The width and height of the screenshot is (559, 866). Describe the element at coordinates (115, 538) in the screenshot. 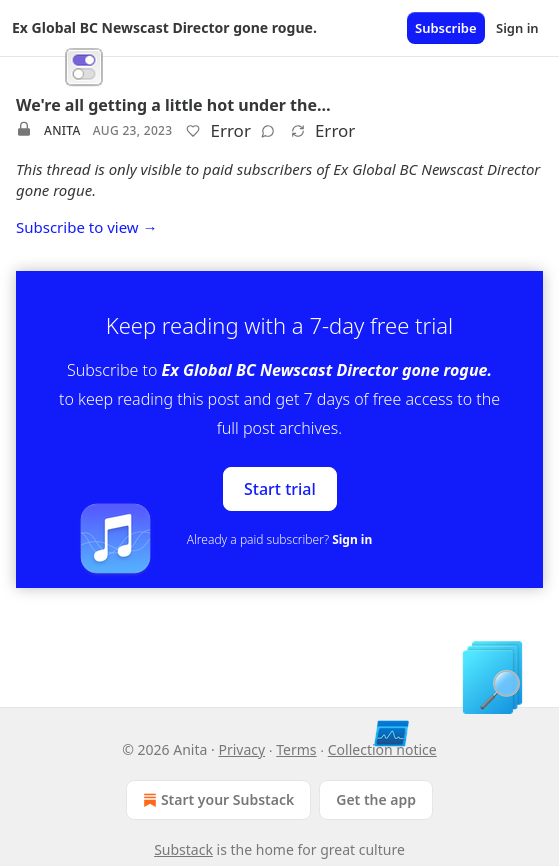

I see `open audacity audio editor` at that location.